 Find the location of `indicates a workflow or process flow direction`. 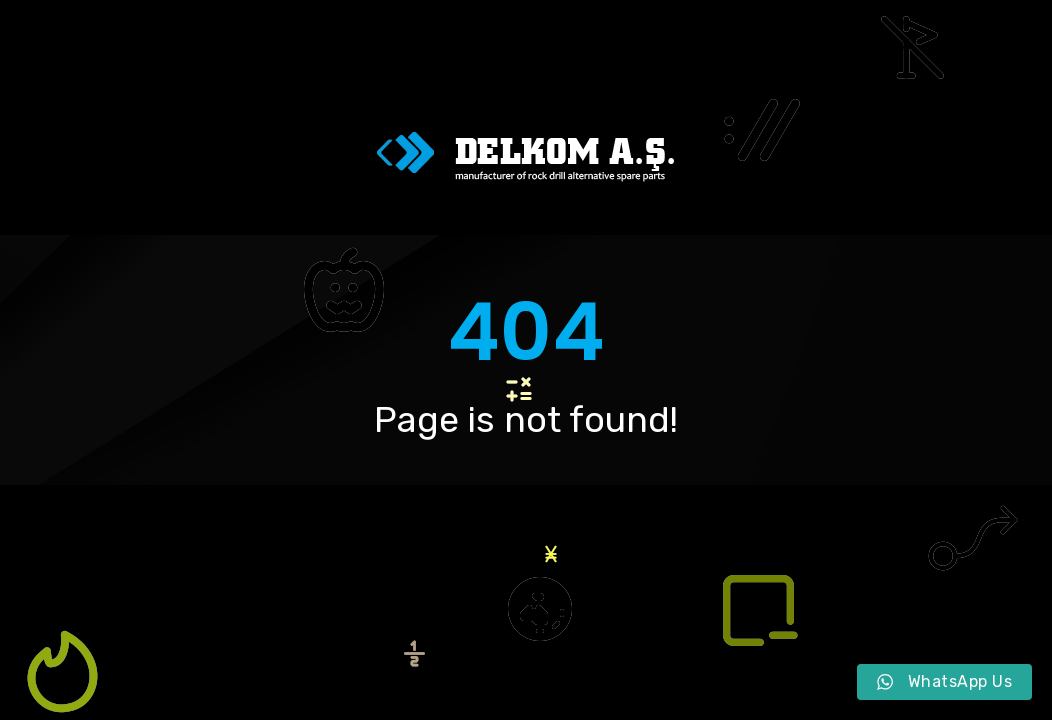

indicates a workflow or process flow direction is located at coordinates (973, 538).